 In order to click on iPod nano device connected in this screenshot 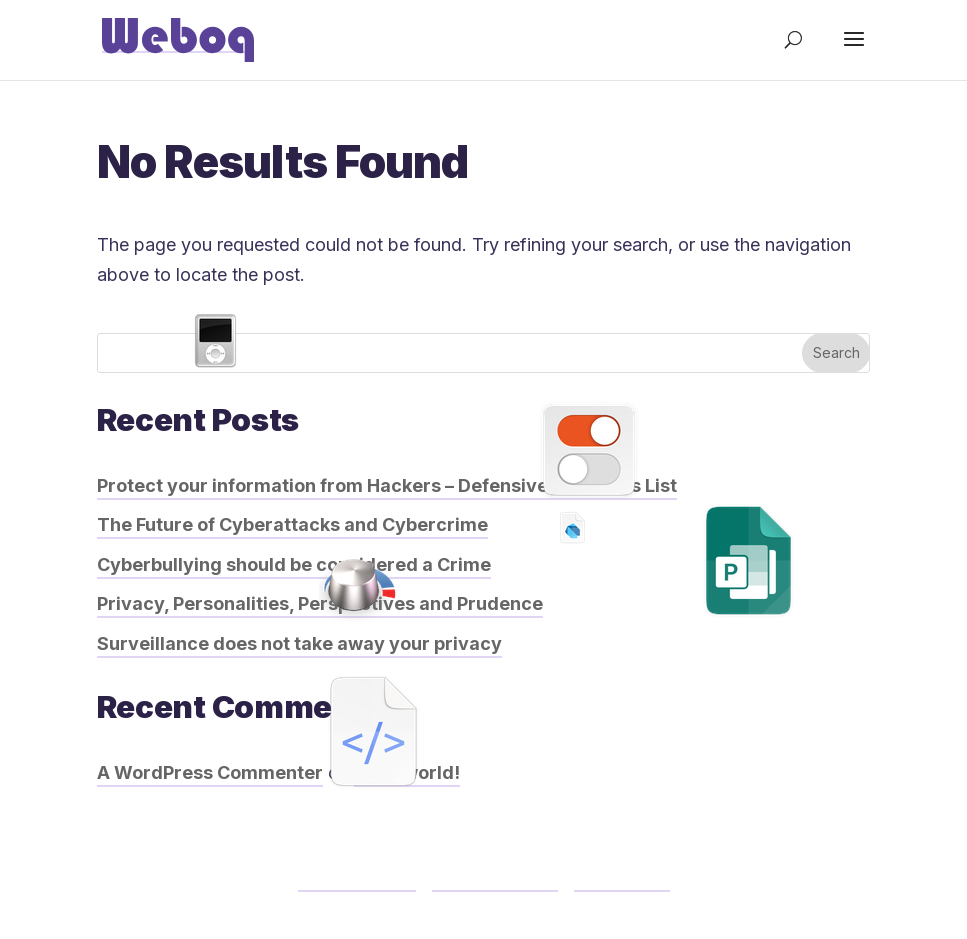, I will do `click(215, 328)`.